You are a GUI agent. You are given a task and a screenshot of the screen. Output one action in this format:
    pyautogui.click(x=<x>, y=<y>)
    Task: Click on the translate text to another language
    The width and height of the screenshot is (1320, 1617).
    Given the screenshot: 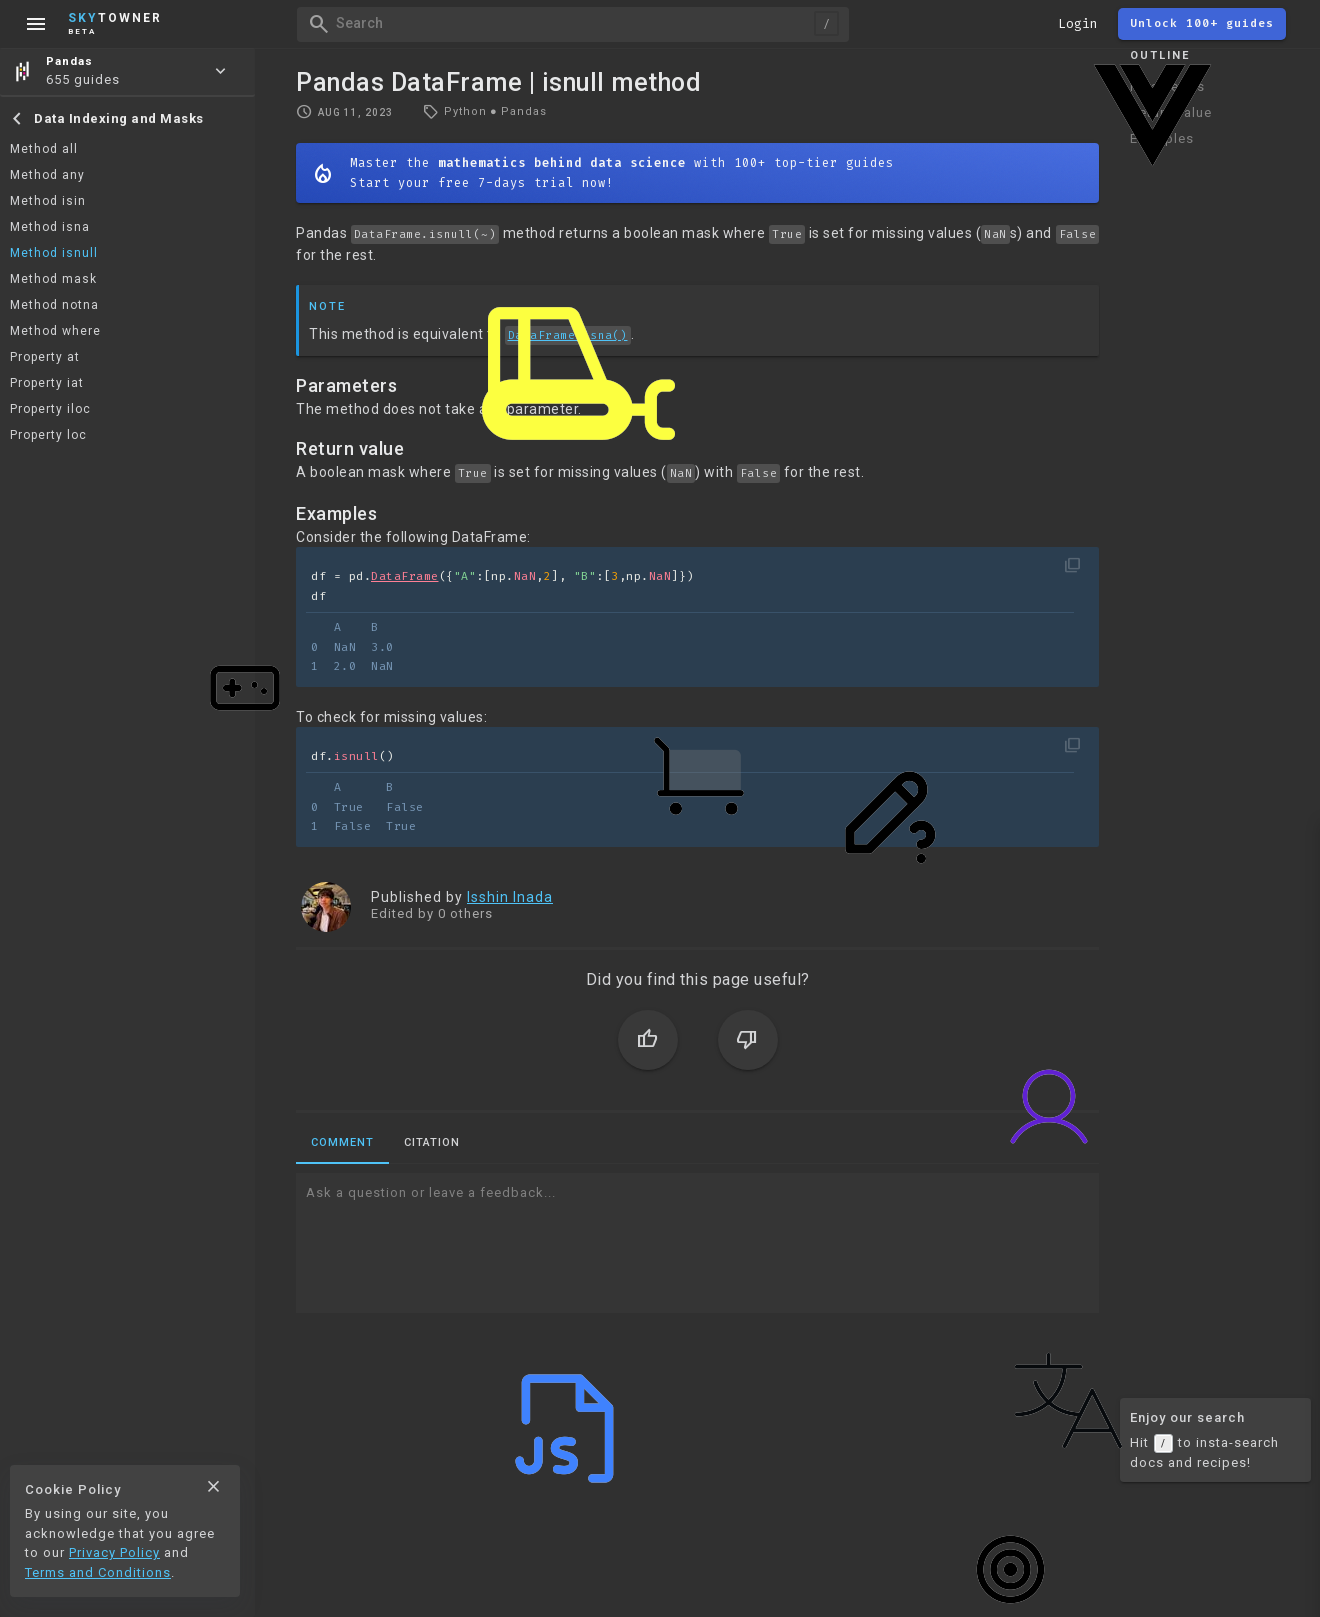 What is the action you would take?
    pyautogui.click(x=1064, y=1402)
    